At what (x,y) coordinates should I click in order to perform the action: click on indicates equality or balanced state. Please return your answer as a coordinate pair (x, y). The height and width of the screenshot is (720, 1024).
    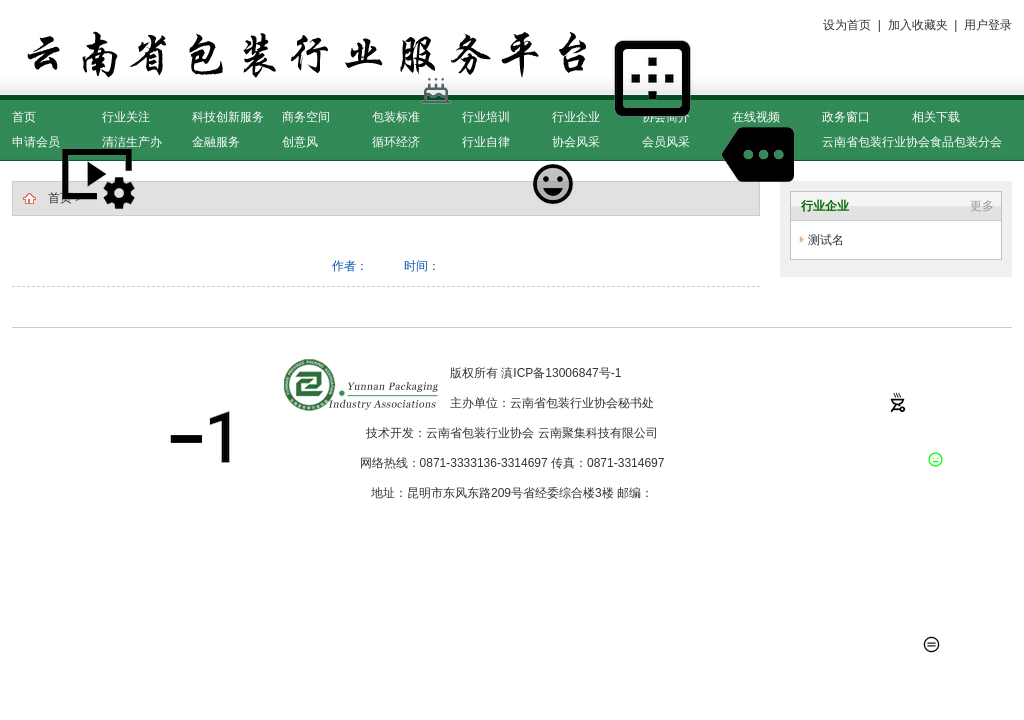
    Looking at the image, I should click on (931, 644).